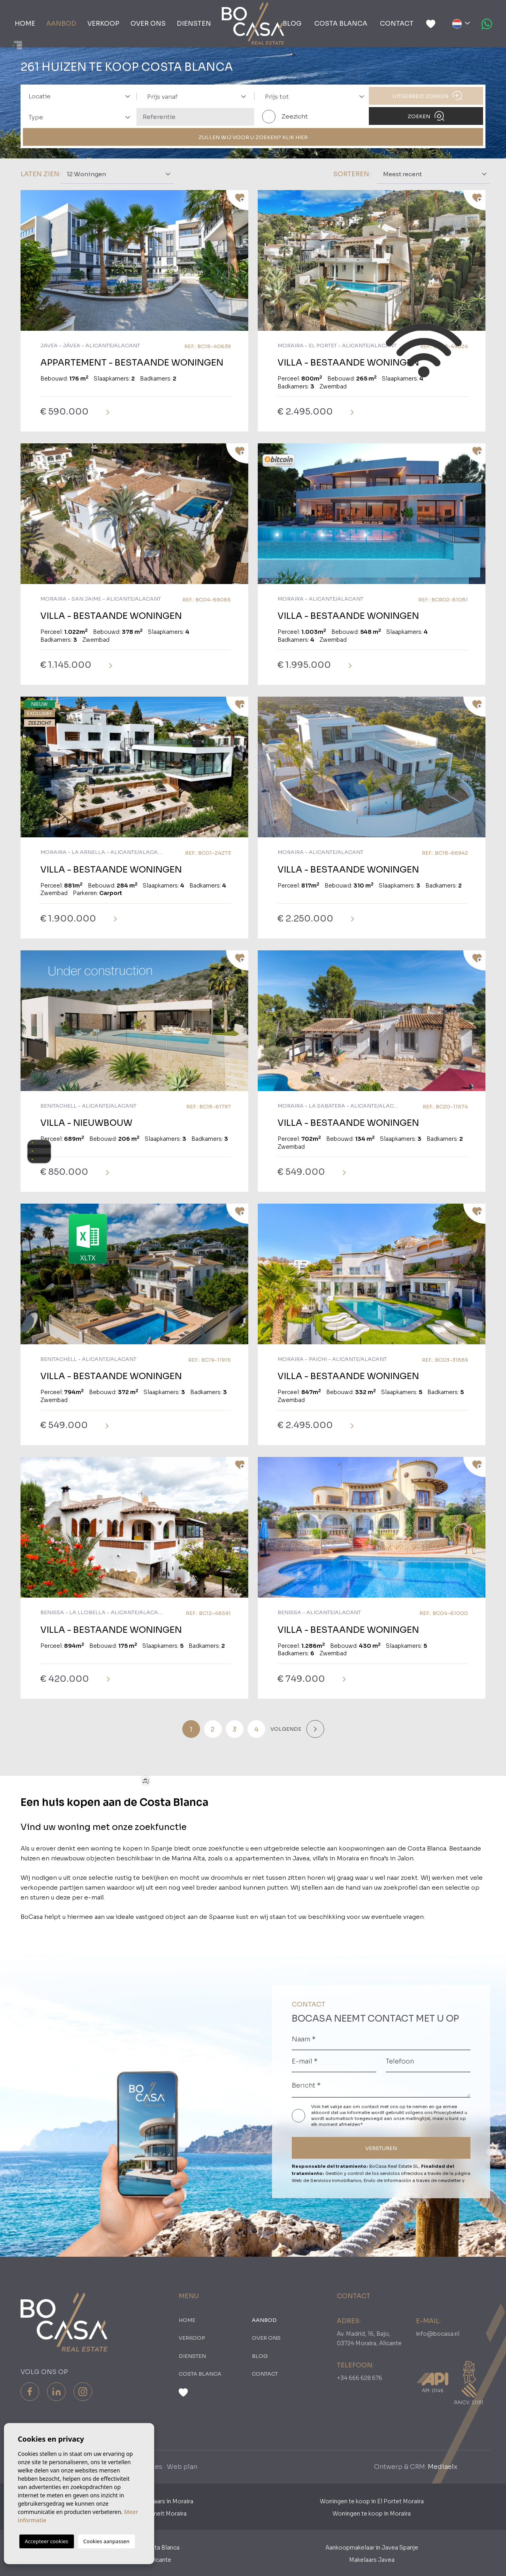  I want to click on access network server preferences, so click(39, 1152).